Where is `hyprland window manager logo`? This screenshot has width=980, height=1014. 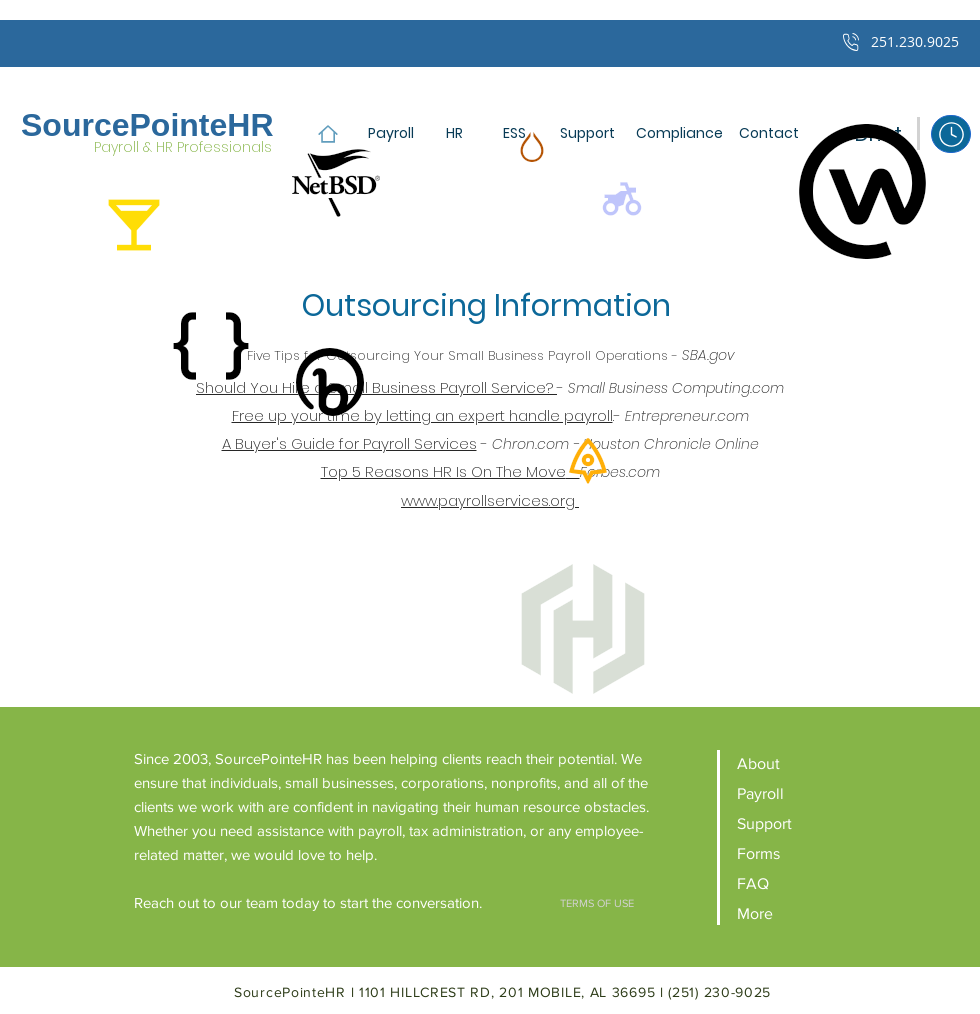
hyprland window manager logo is located at coordinates (532, 147).